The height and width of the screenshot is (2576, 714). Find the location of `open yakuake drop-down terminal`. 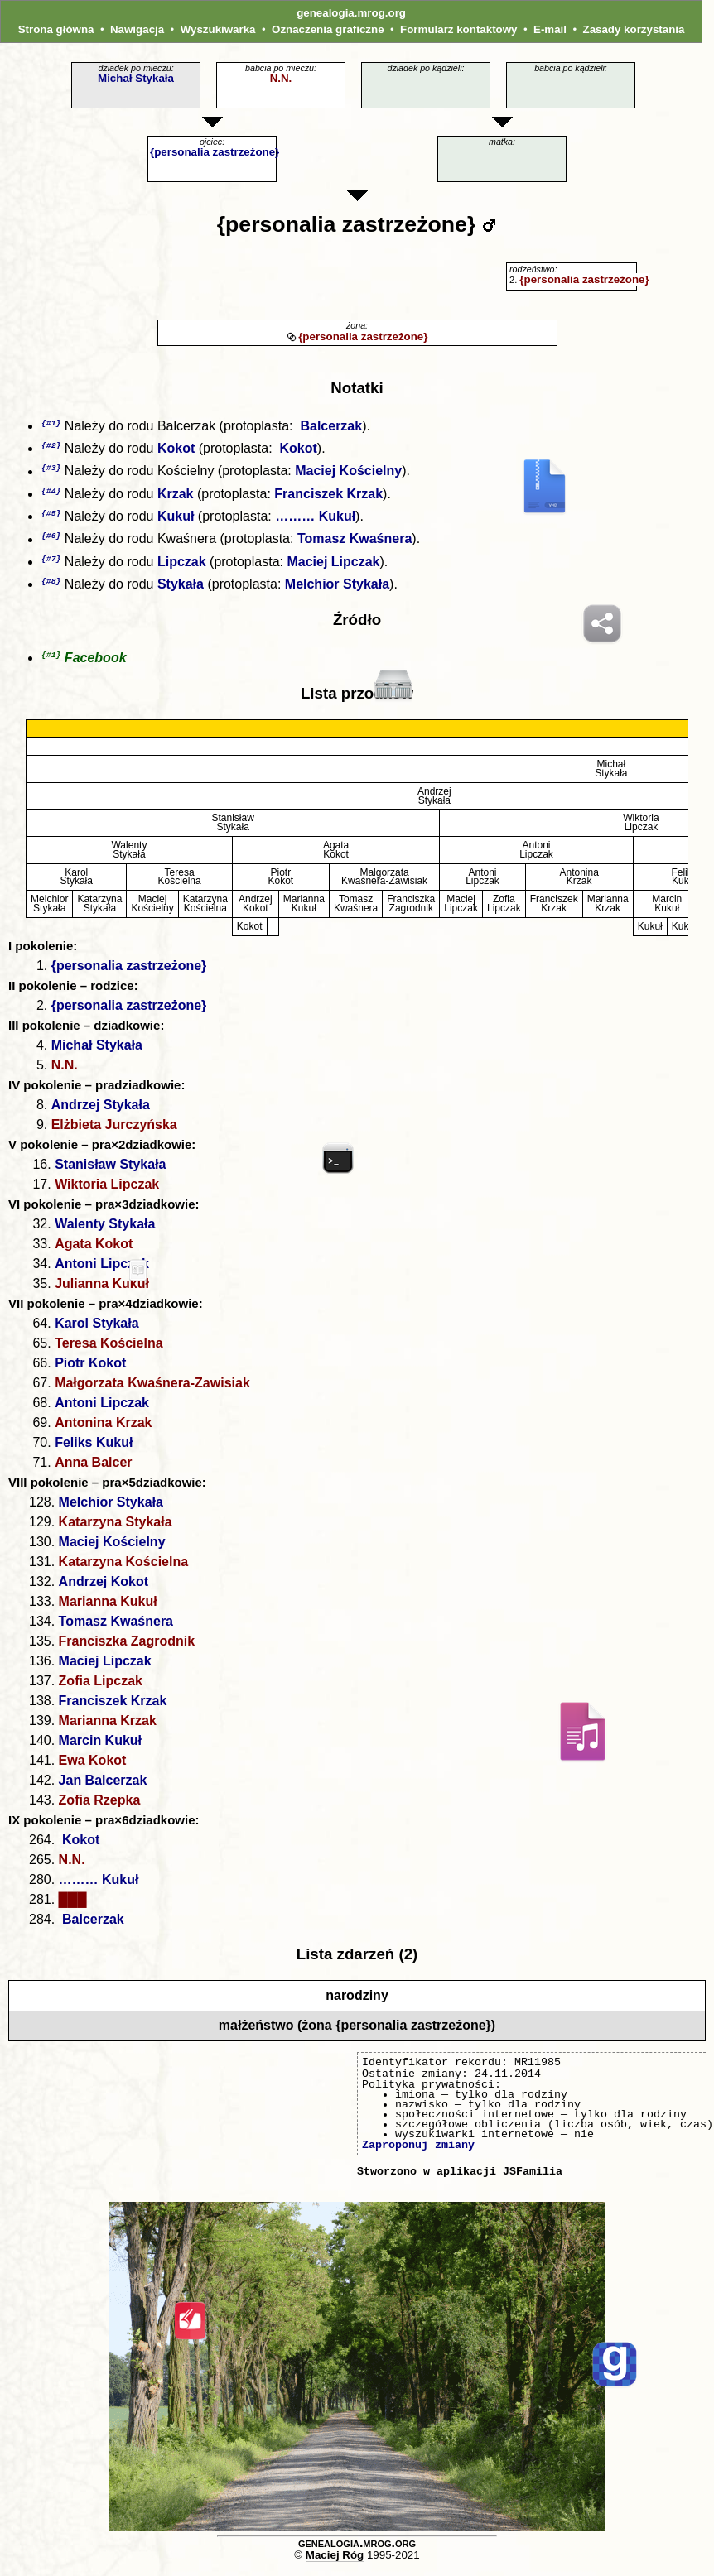

open yakuake drop-down terminal is located at coordinates (338, 1158).